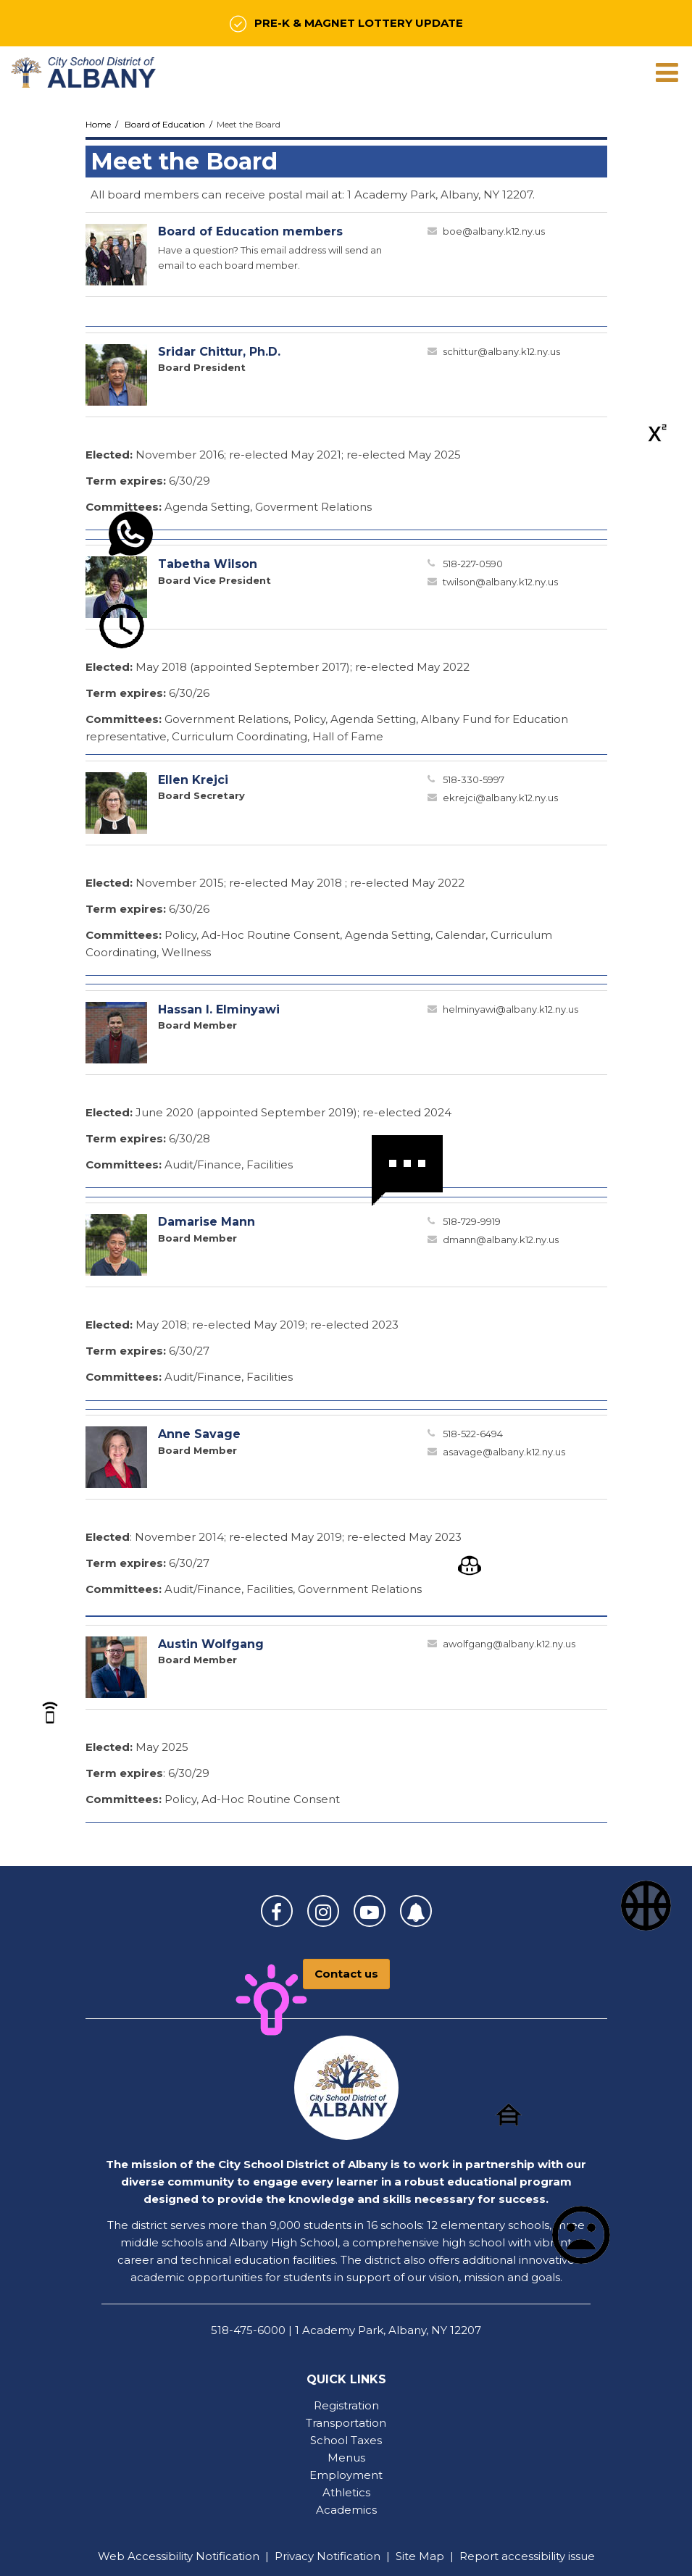 Image resolution: width=692 pixels, height=2576 pixels. Describe the element at coordinates (122, 626) in the screenshot. I see `view time or clock settings` at that location.